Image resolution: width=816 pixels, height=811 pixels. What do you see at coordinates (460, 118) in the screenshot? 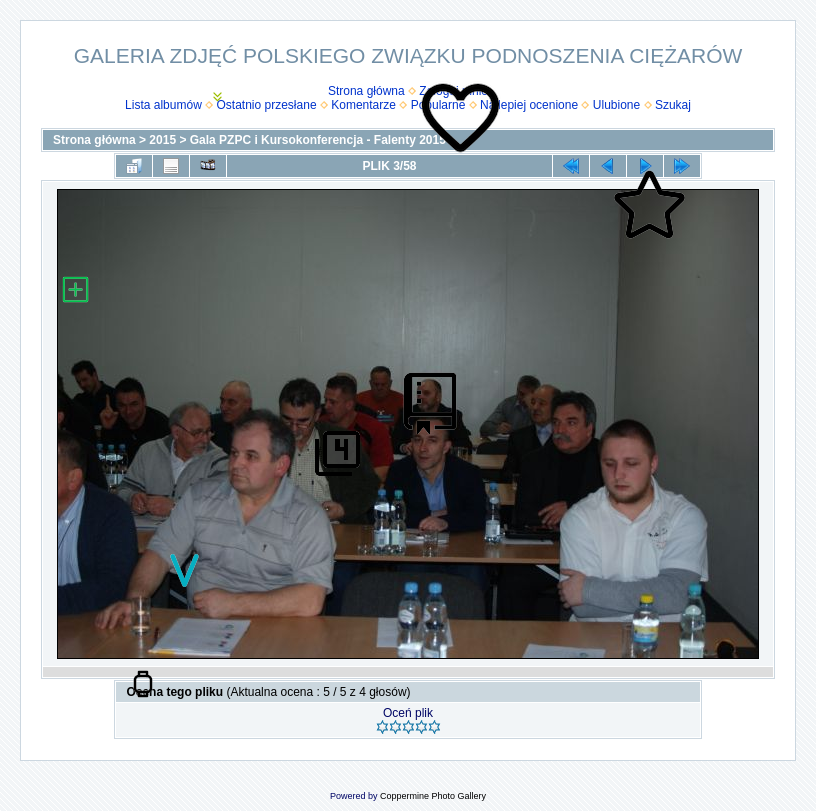
I see `add to favorites` at bounding box center [460, 118].